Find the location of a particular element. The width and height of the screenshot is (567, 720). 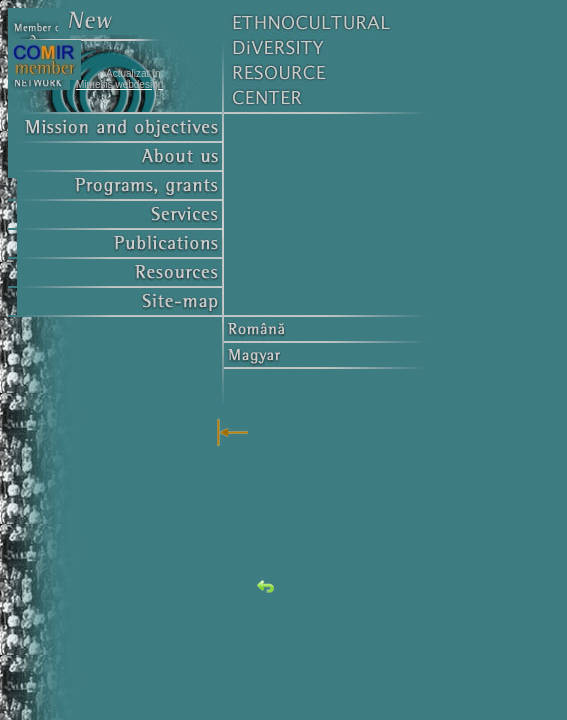

redo the last undone action is located at coordinates (266, 586).